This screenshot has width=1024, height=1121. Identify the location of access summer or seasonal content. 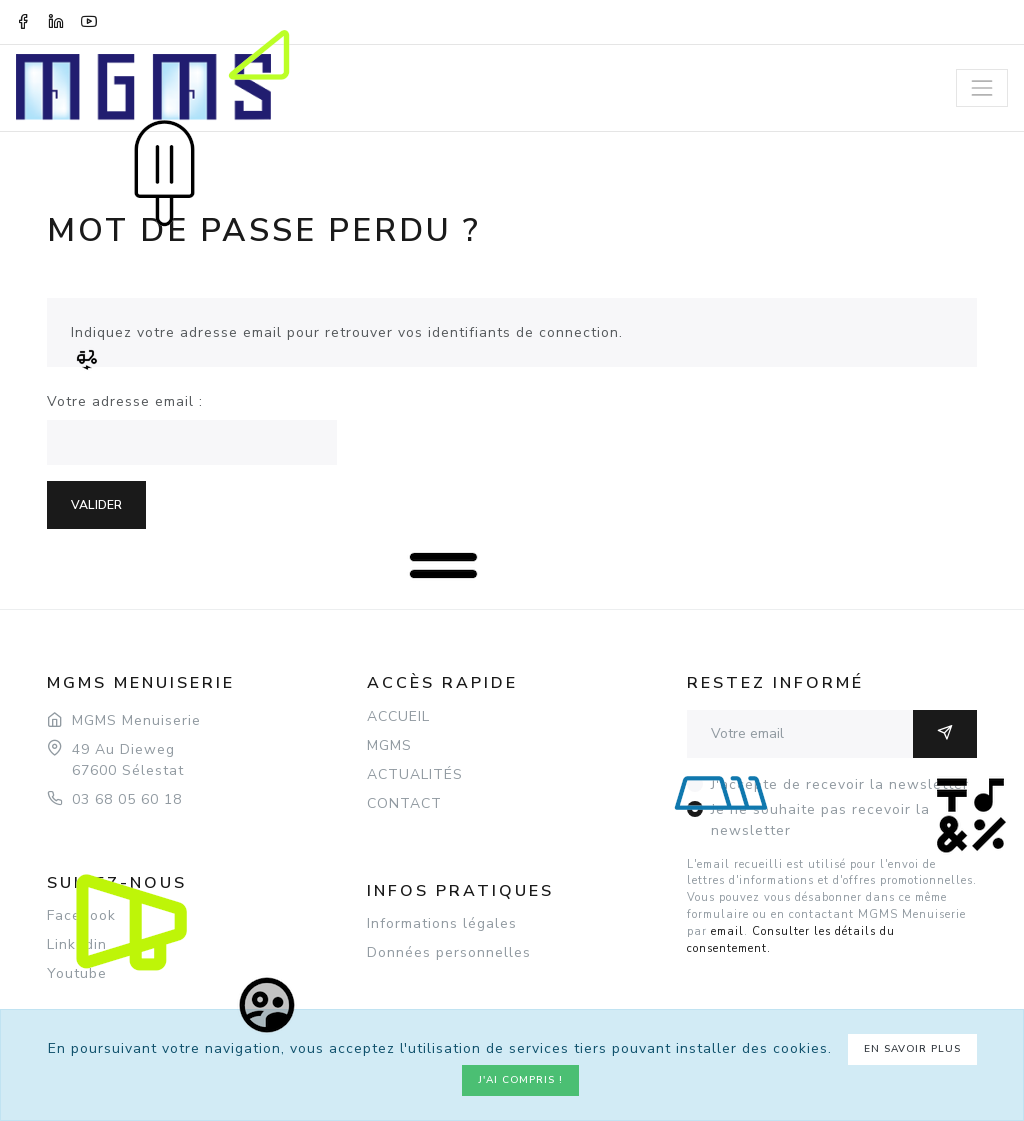
(164, 171).